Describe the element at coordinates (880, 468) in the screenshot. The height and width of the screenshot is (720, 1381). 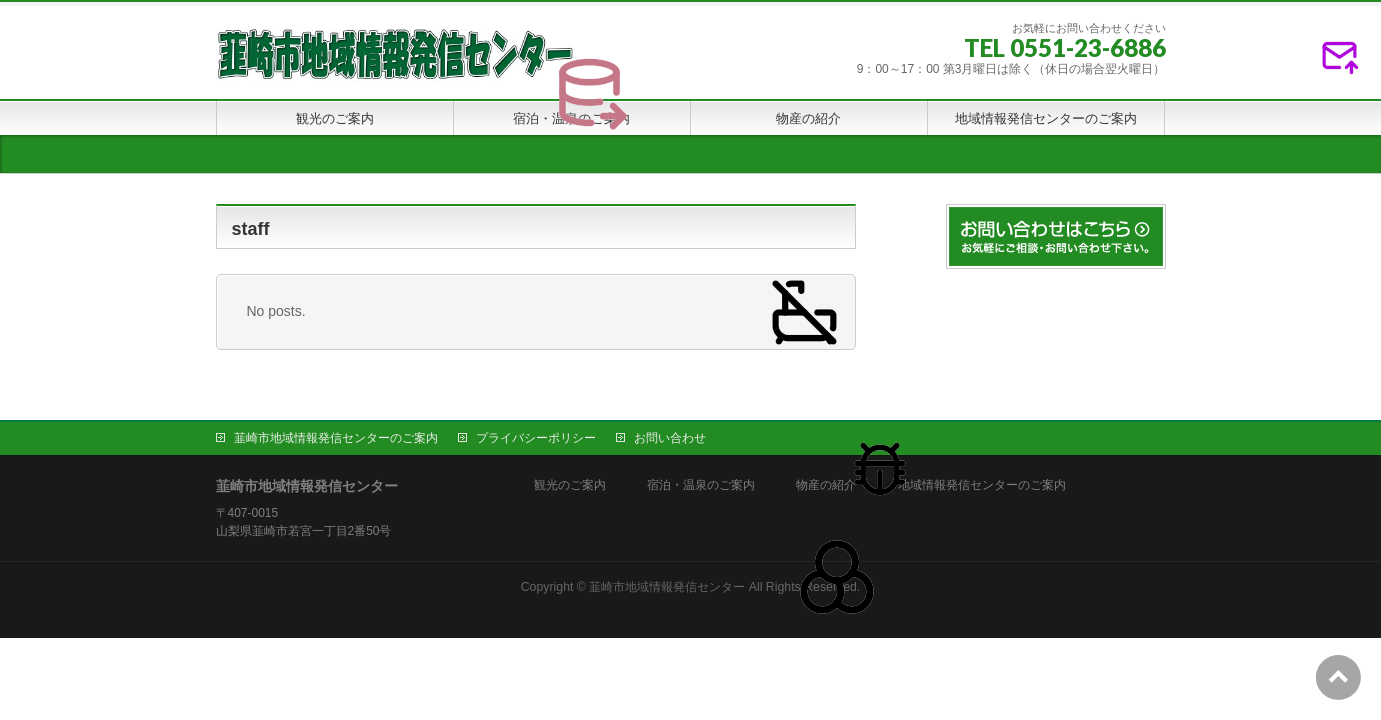
I see `report a bug or issue` at that location.